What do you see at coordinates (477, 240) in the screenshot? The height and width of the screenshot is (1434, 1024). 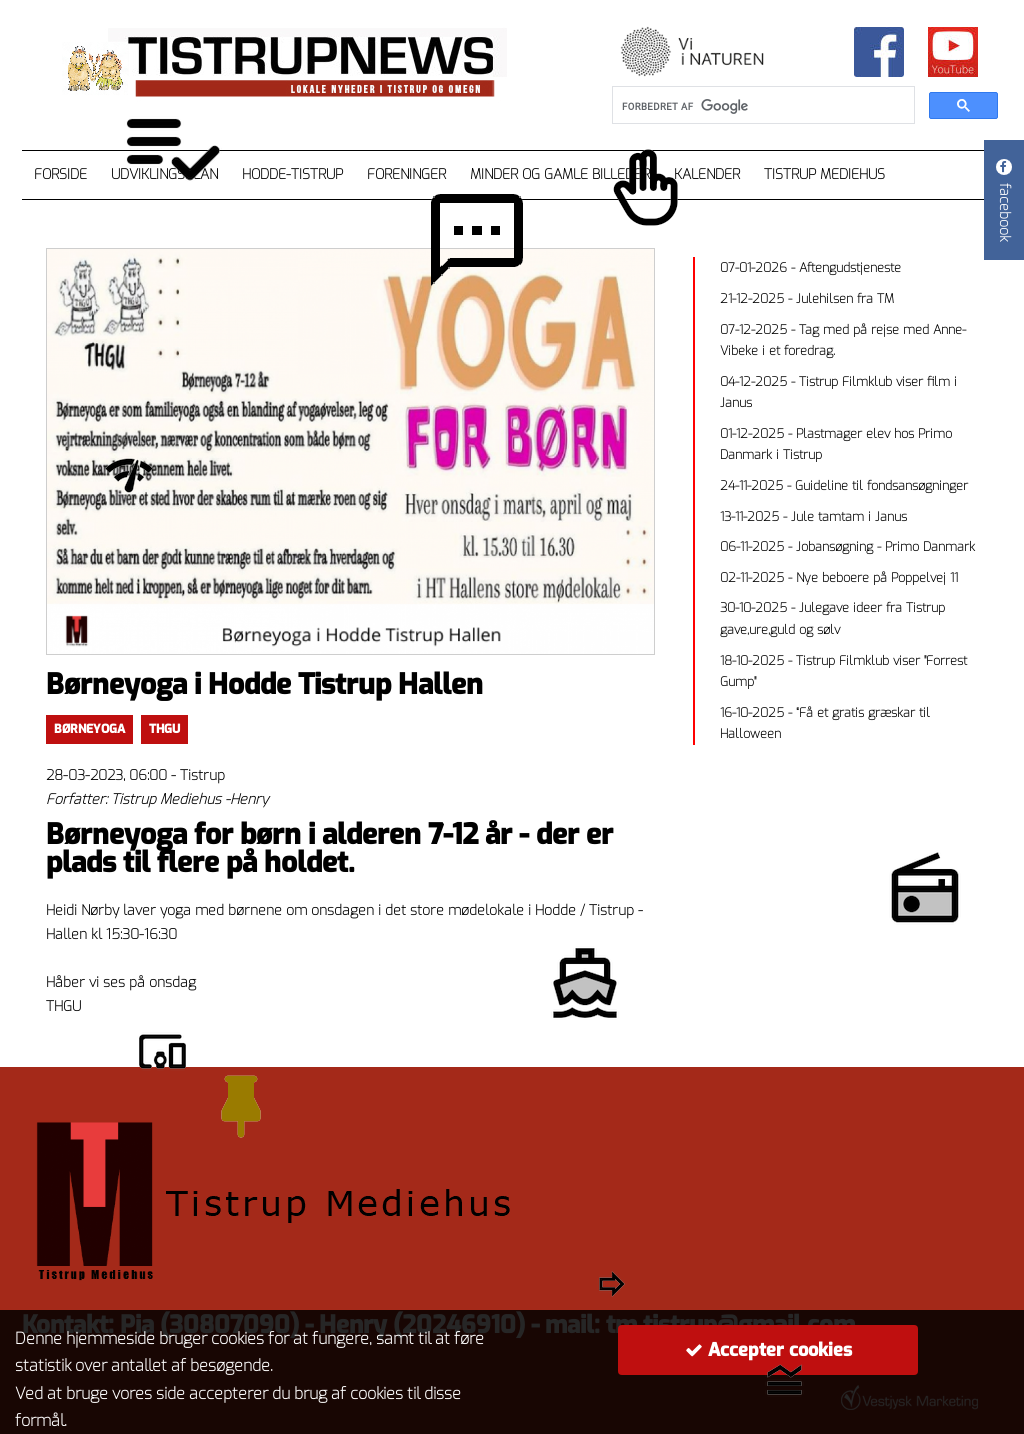 I see `open text messaging app` at bounding box center [477, 240].